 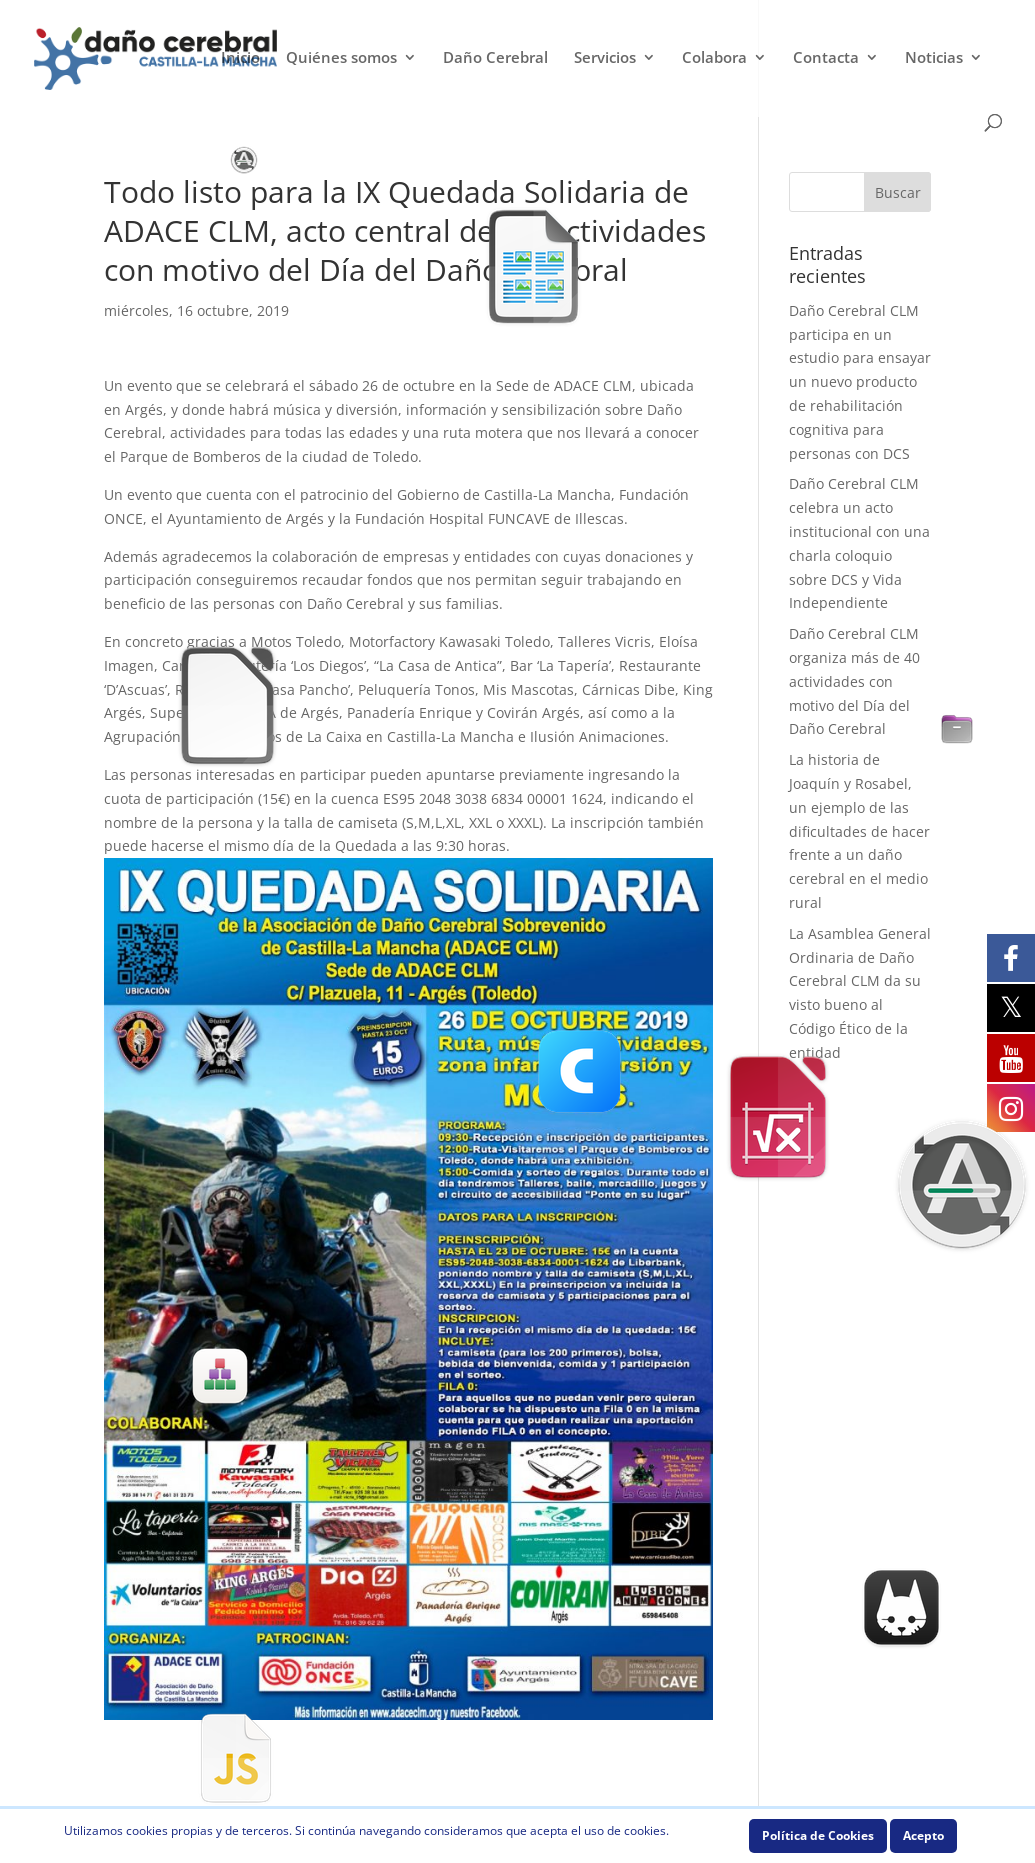 What do you see at coordinates (236, 1758) in the screenshot?
I see `a javascript source code file` at bounding box center [236, 1758].